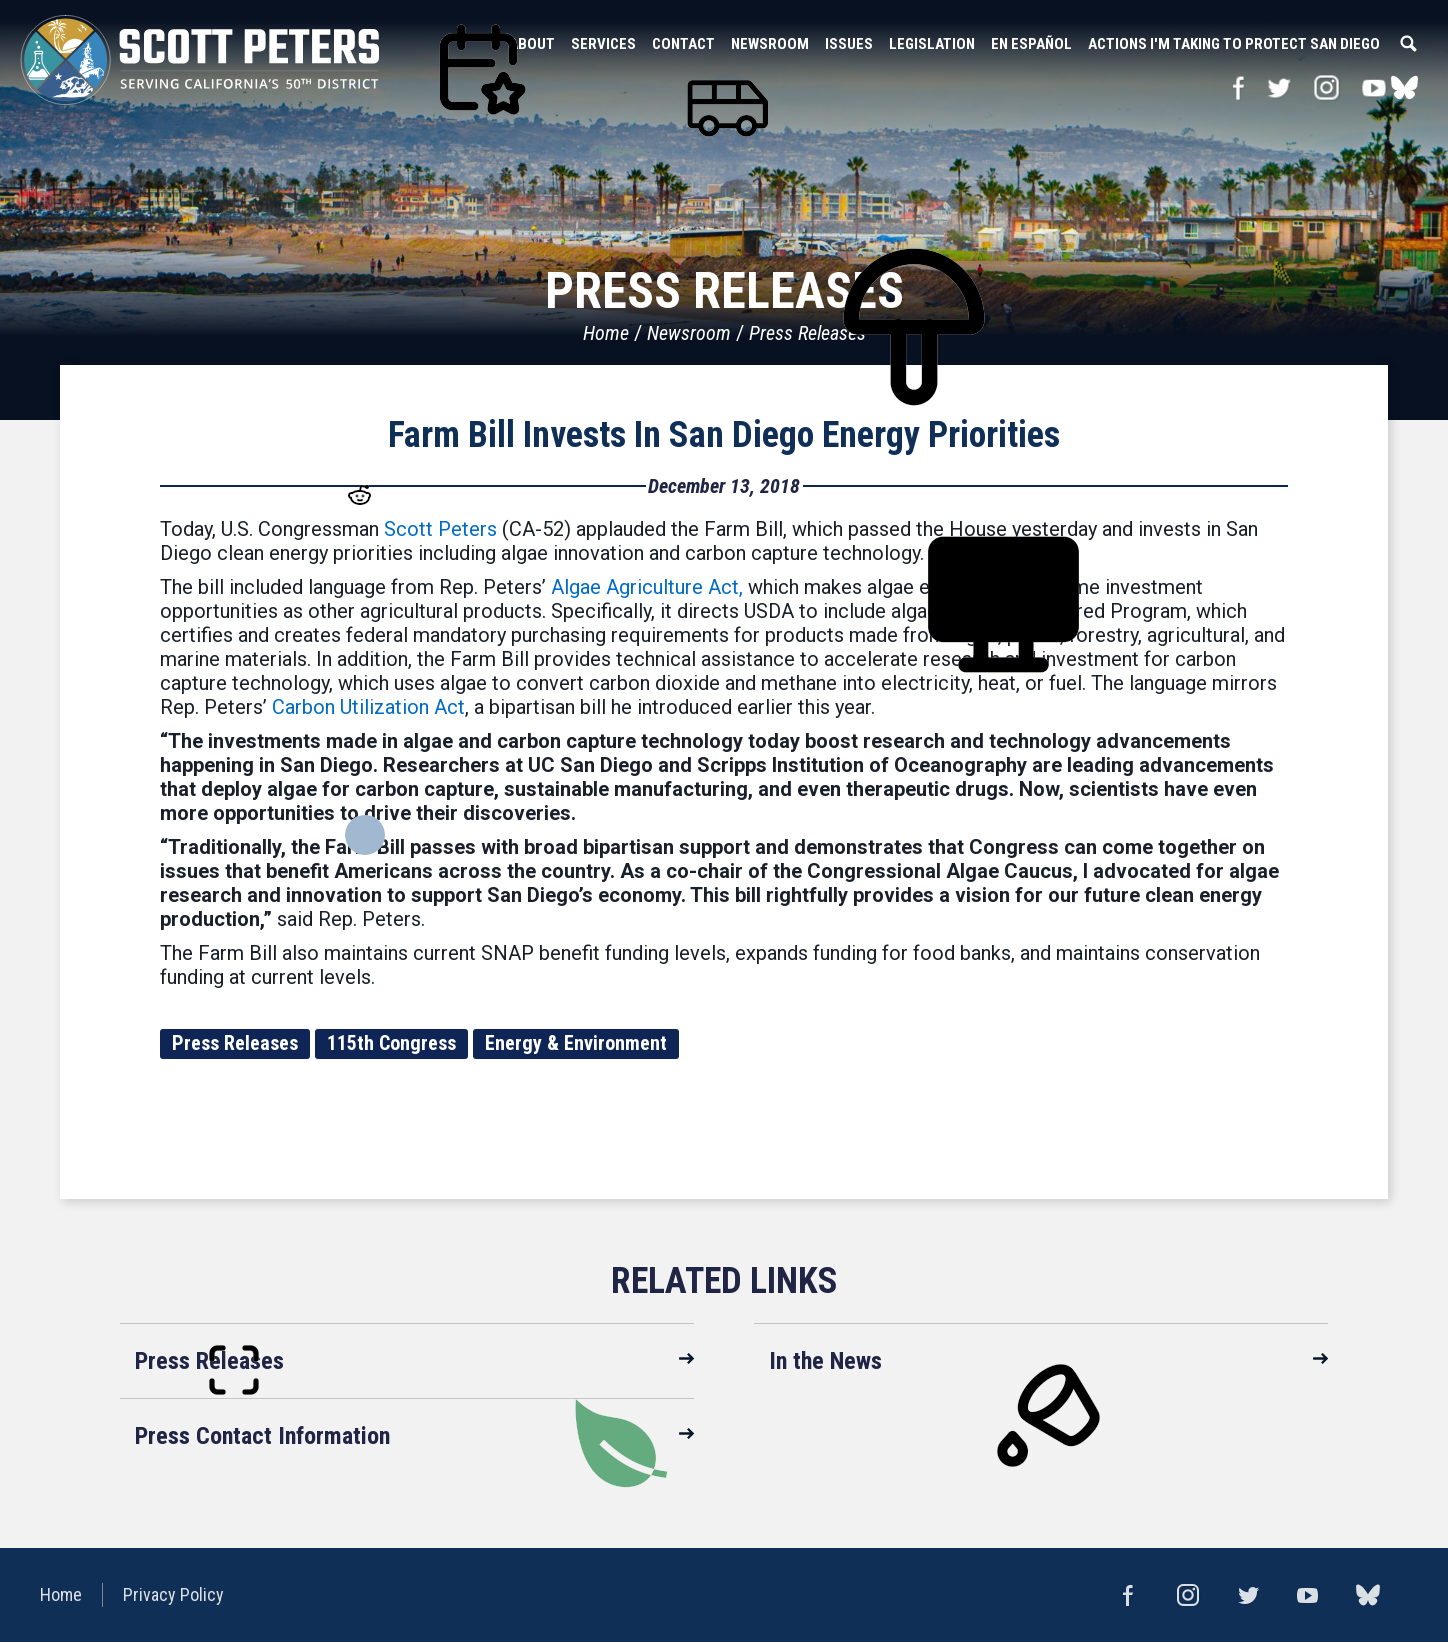 Image resolution: width=1448 pixels, height=1642 pixels. I want to click on switch to desktop view, so click(1003, 604).